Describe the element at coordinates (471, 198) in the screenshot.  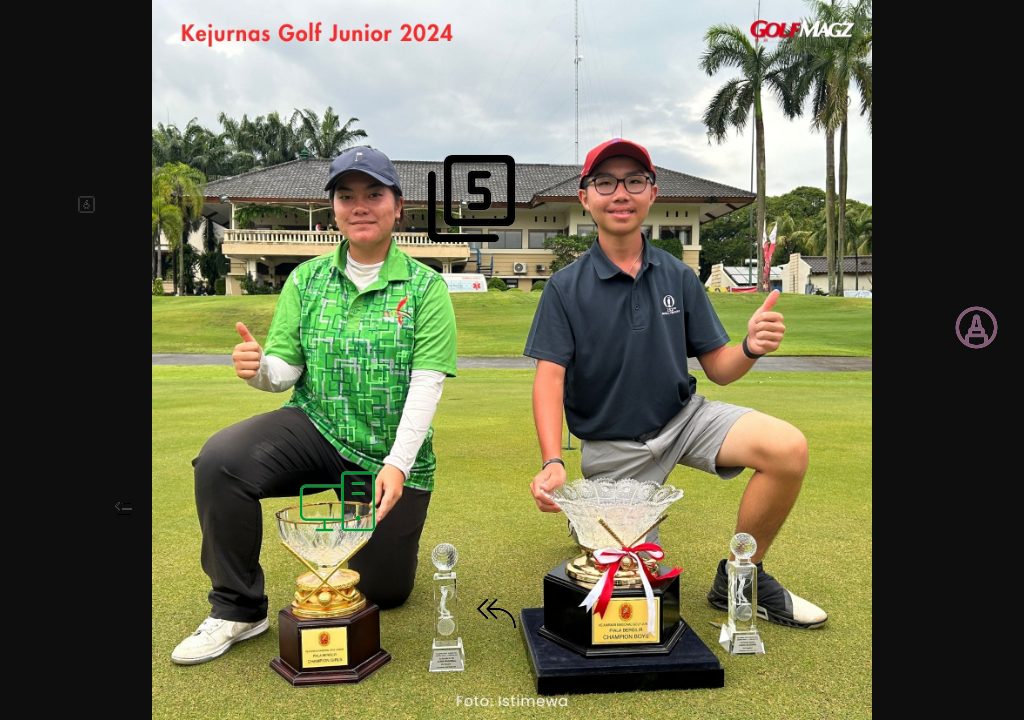
I see `indicates 5 items or layers selected` at that location.